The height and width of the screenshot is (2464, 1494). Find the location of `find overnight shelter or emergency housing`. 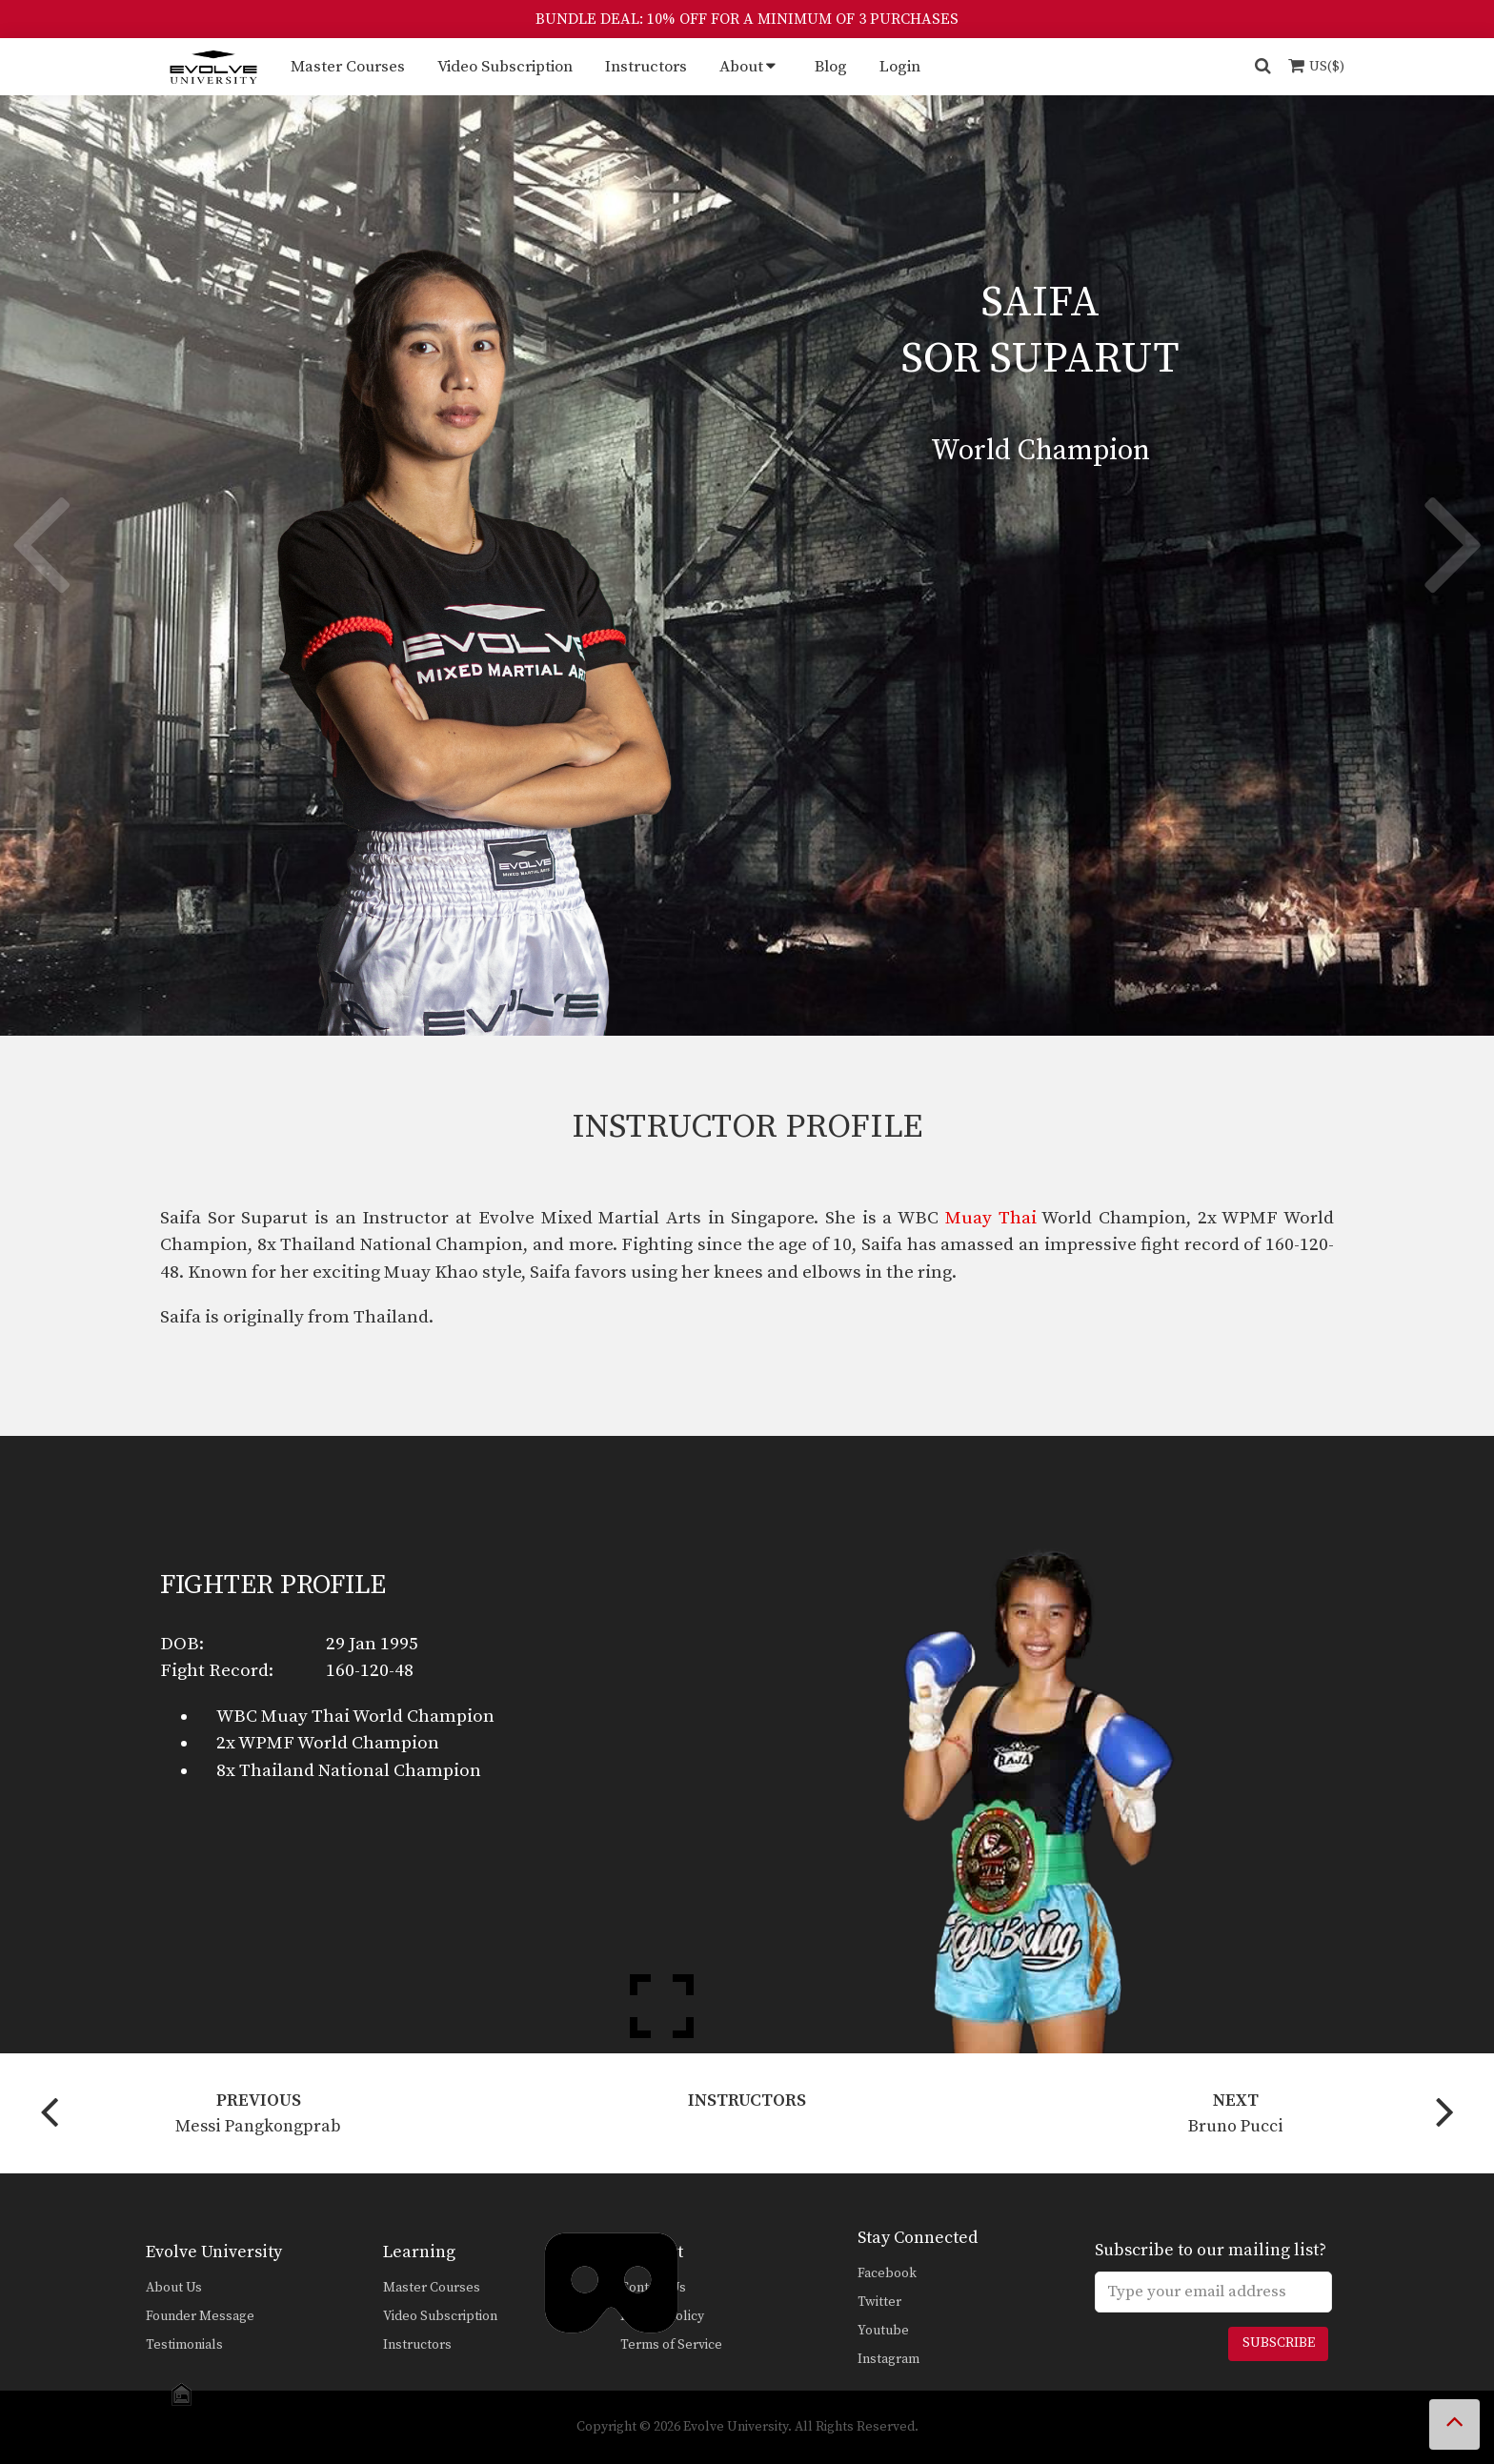

find overnight shelter or emergency housing is located at coordinates (181, 2393).